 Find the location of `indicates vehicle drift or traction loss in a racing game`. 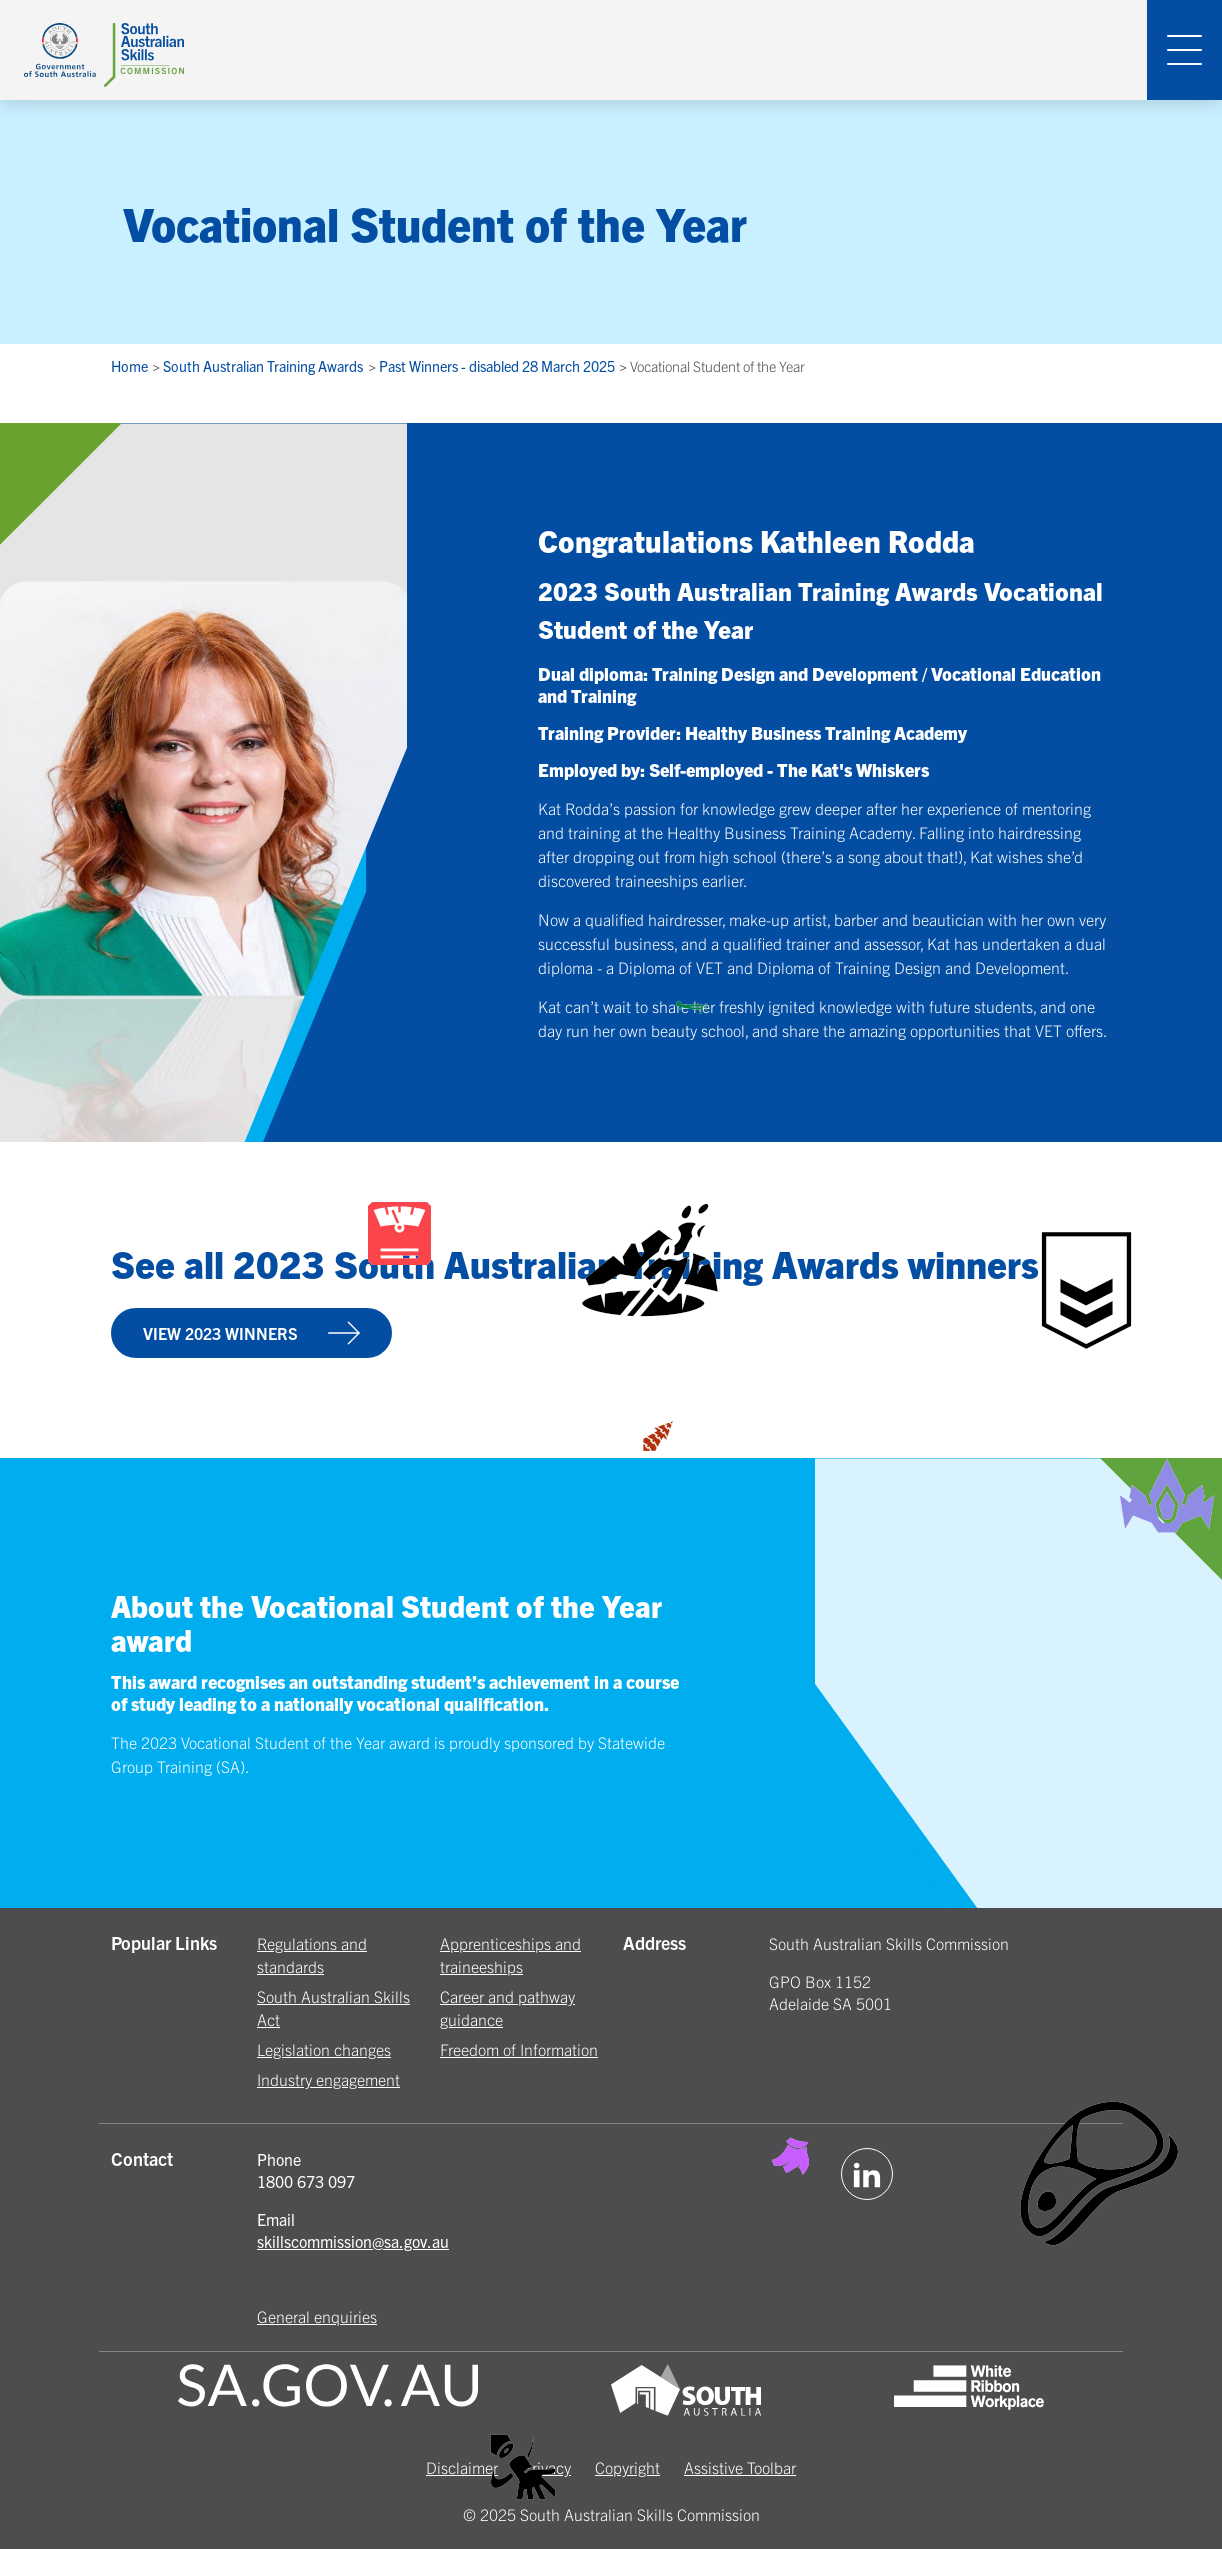

indicates vehicle drift or traction loss in a racing game is located at coordinates (658, 1436).